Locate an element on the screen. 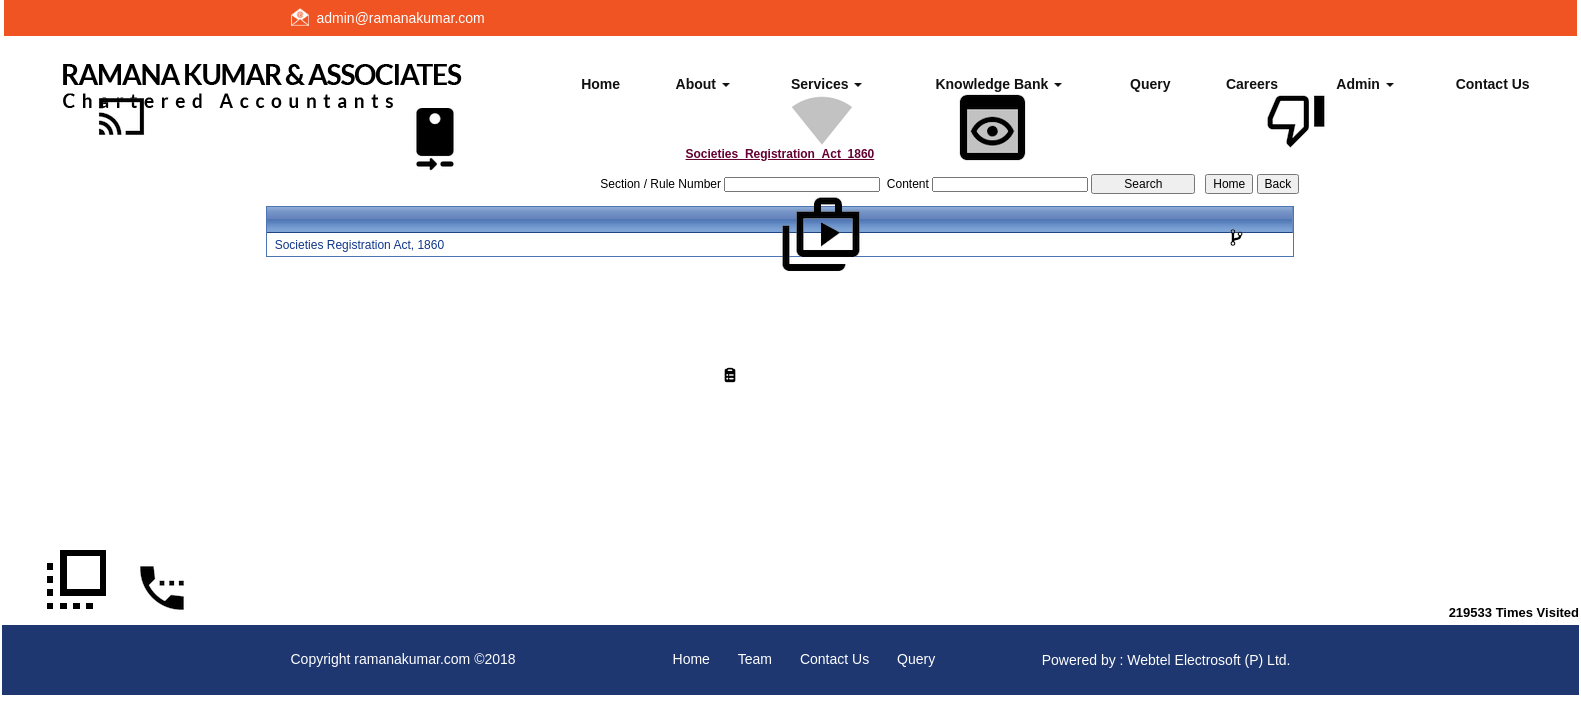 The height and width of the screenshot is (720, 1581). indicates no wifi signal available is located at coordinates (822, 120).